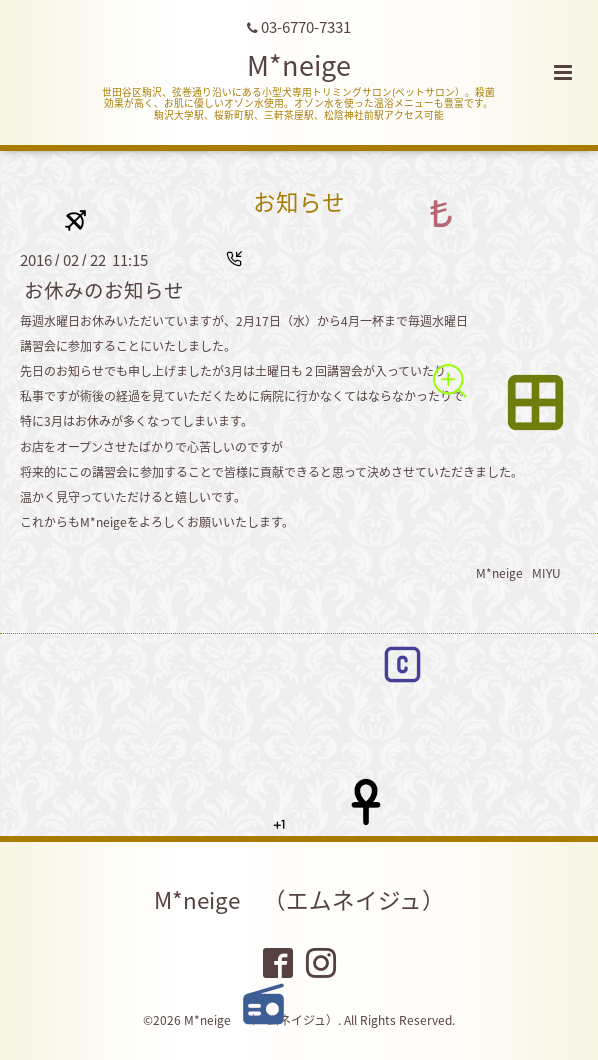  Describe the element at coordinates (366, 802) in the screenshot. I see `indicates egyptian or ancient history content` at that location.